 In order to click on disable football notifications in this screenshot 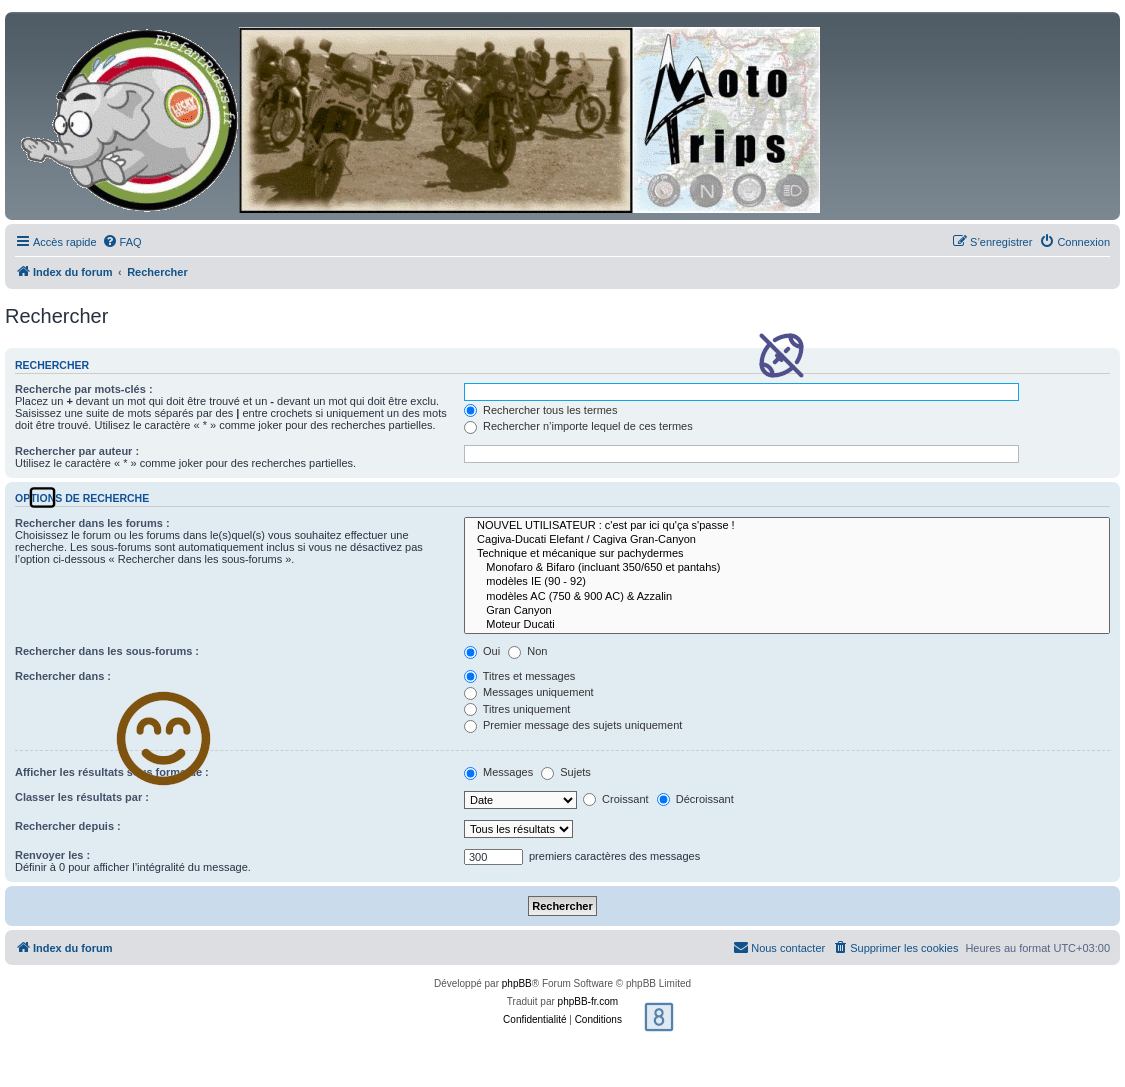, I will do `click(781, 355)`.